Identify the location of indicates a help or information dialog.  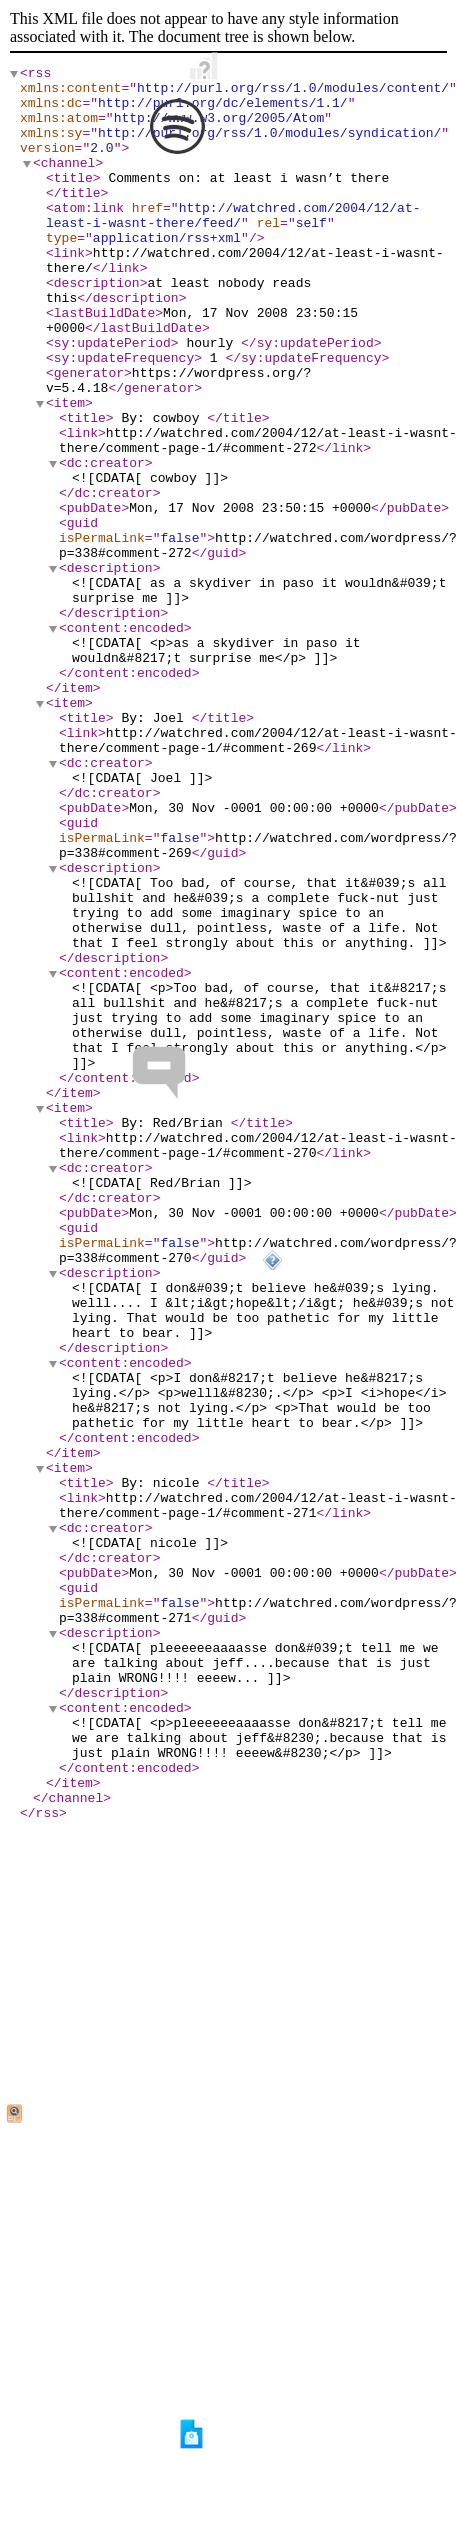
(272, 1260).